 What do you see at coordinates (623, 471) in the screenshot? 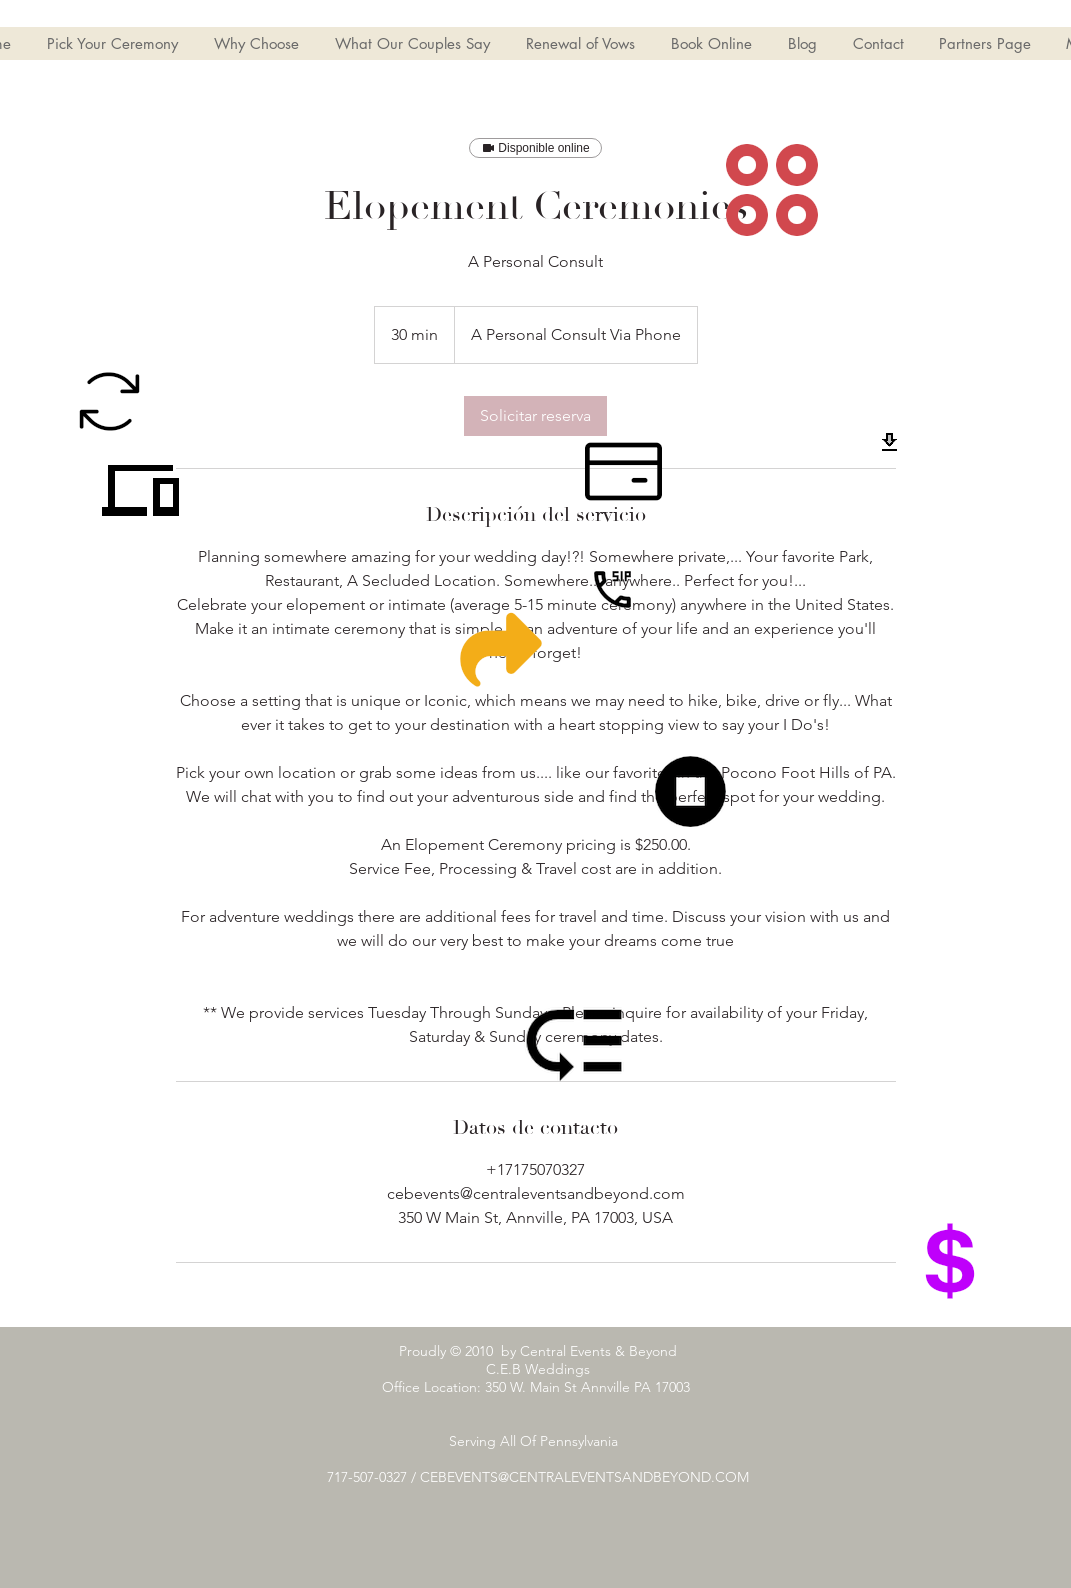
I see `manage payment methods` at bounding box center [623, 471].